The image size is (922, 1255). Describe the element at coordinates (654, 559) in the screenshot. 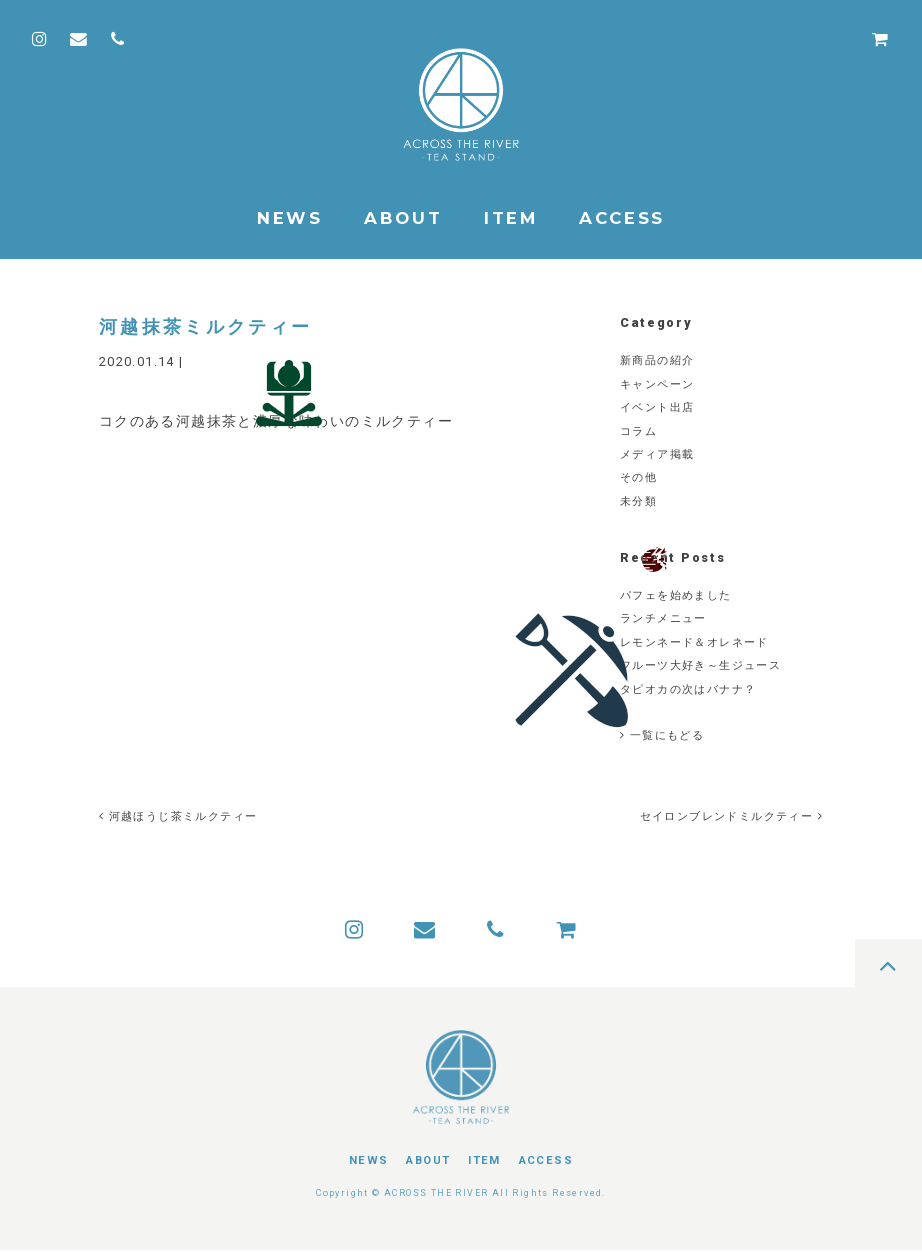

I see `indicates catastrophic event or destruction in gameplay` at that location.